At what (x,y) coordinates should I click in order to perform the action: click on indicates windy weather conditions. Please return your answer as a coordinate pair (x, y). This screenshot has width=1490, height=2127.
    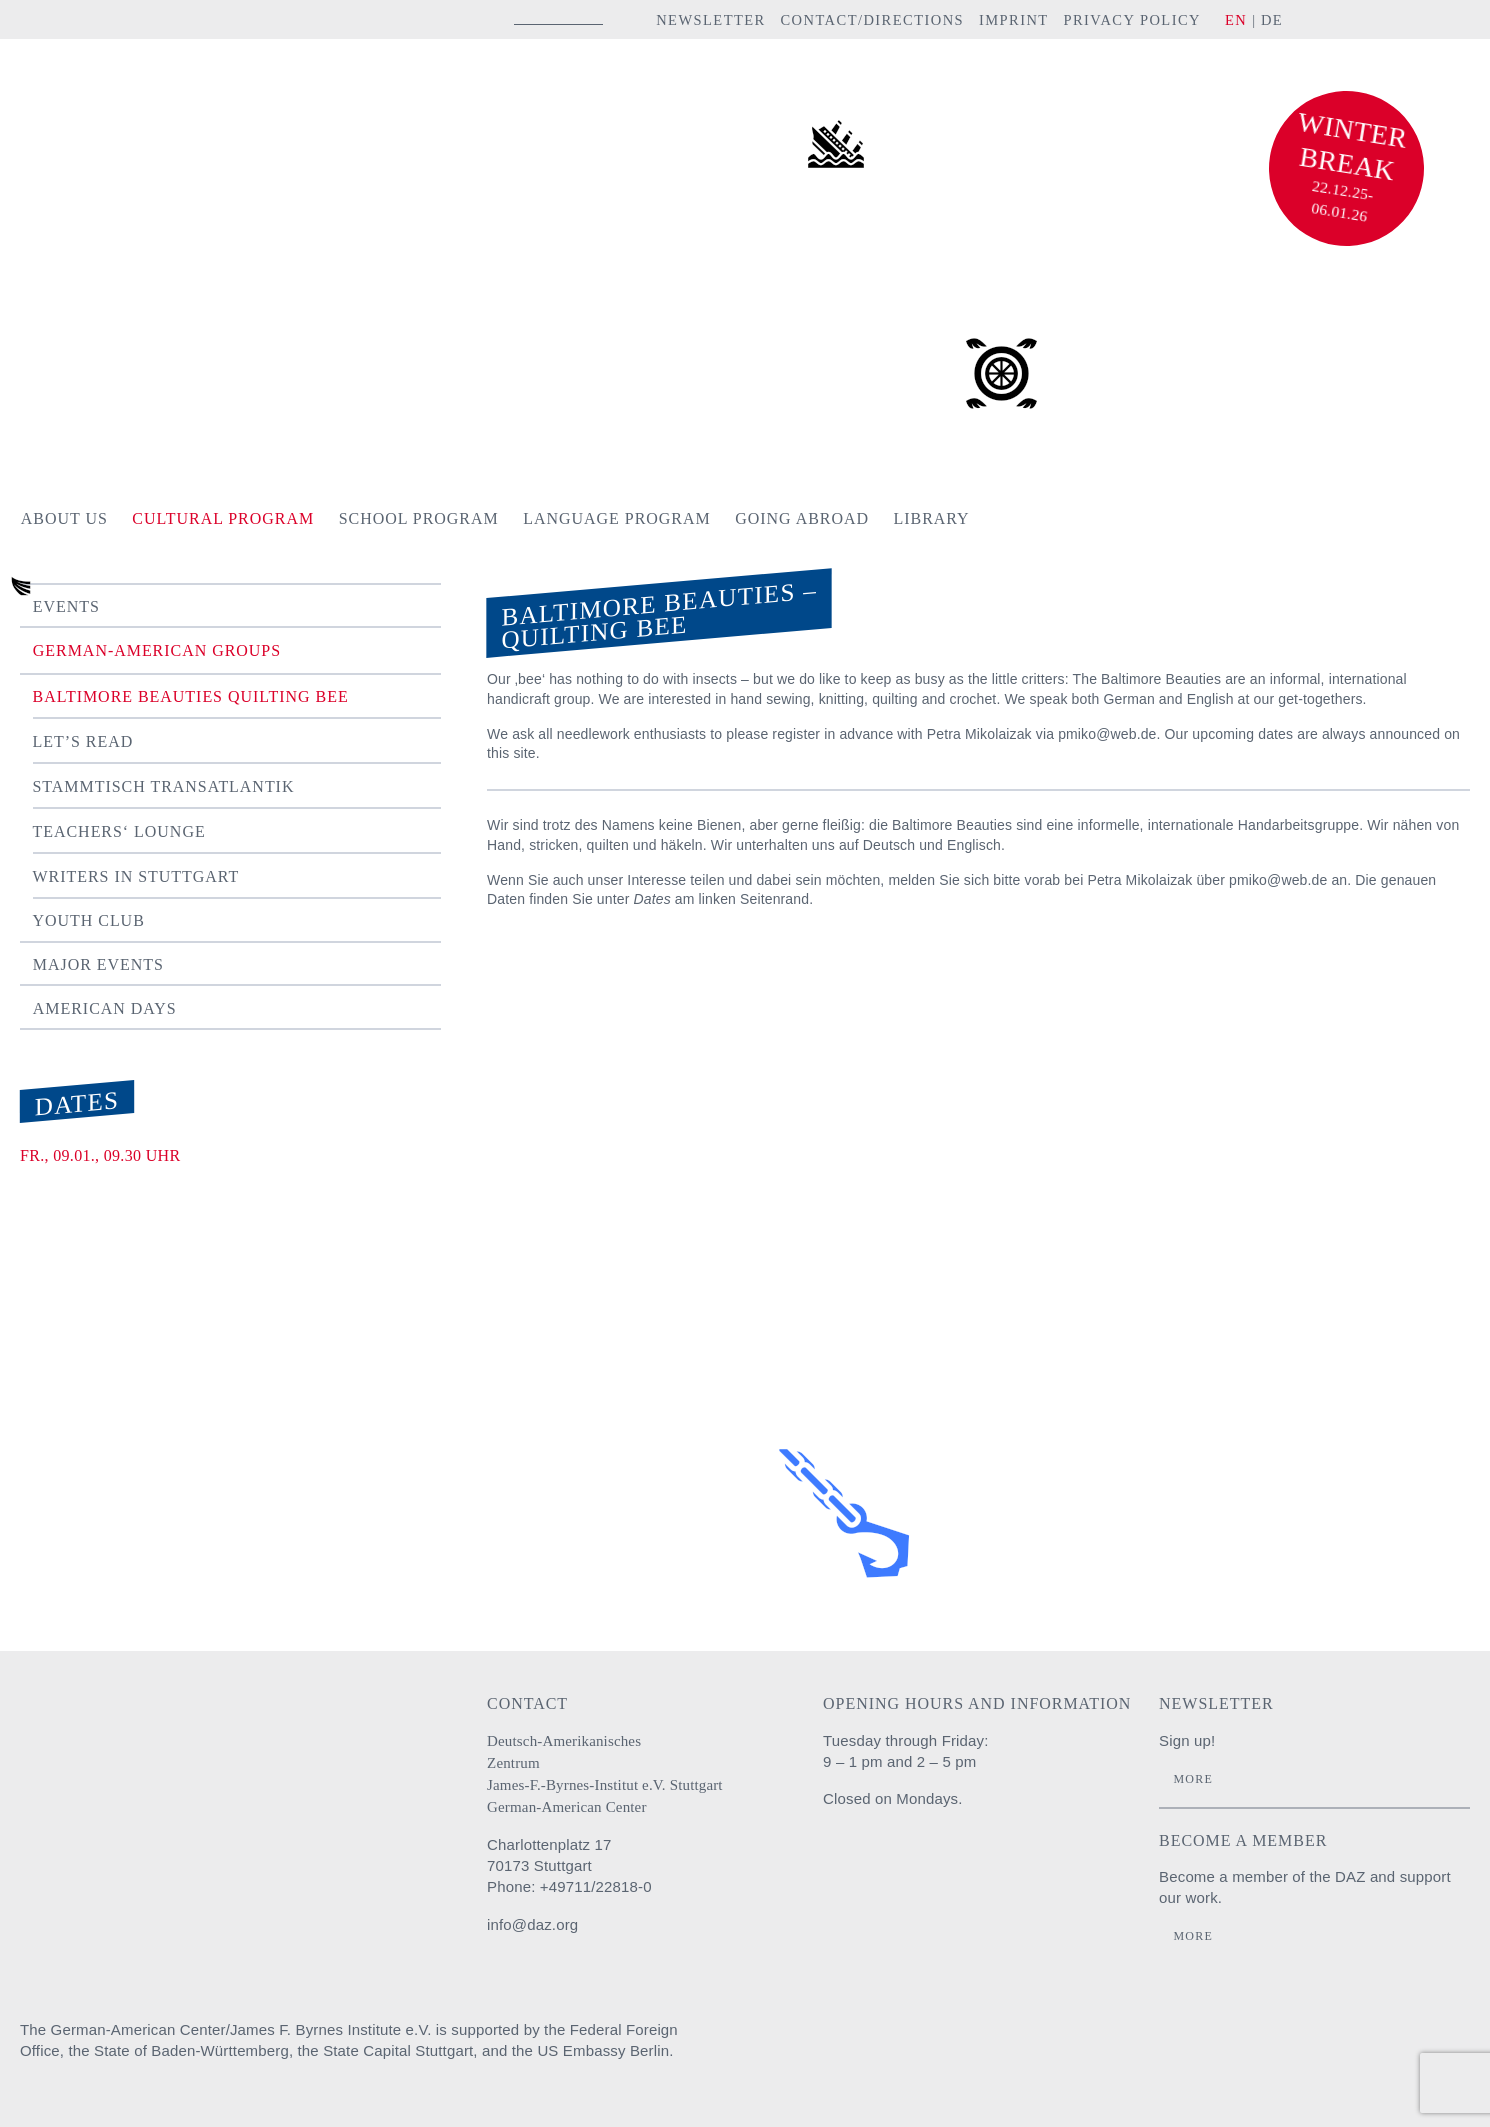
    Looking at the image, I should click on (21, 586).